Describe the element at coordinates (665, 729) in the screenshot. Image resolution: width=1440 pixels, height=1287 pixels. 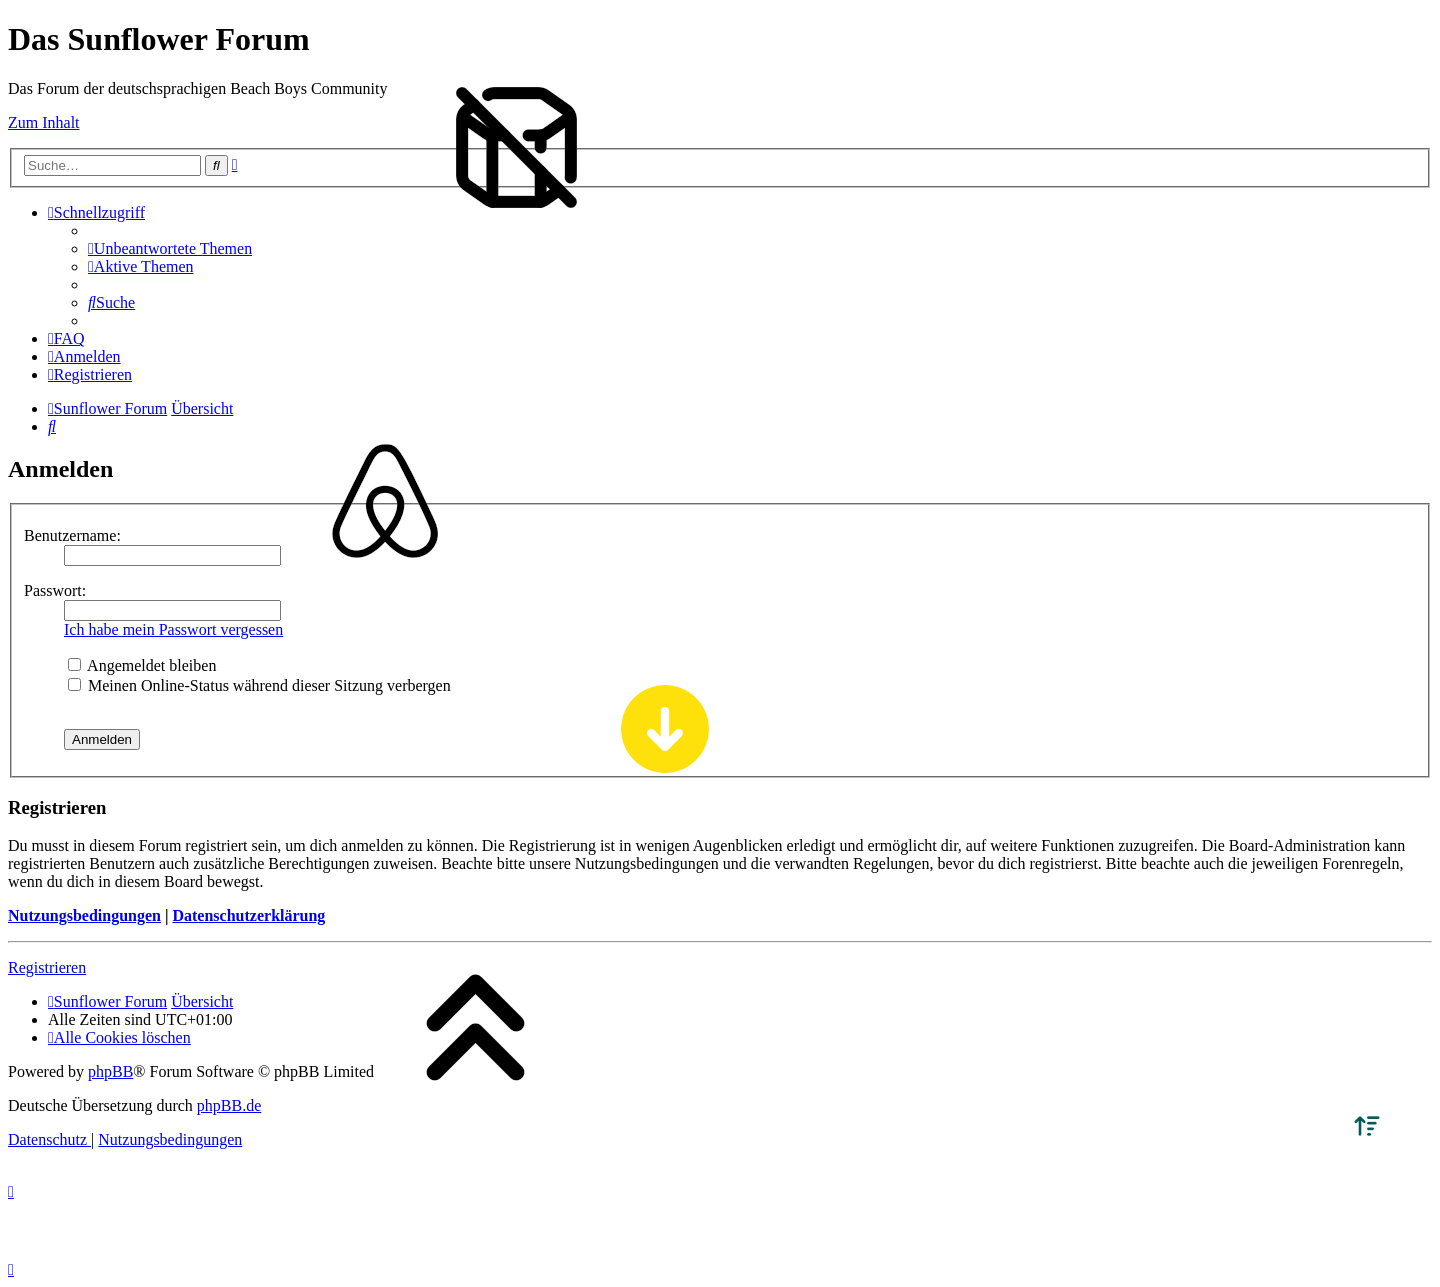
I see `download a file or content` at that location.